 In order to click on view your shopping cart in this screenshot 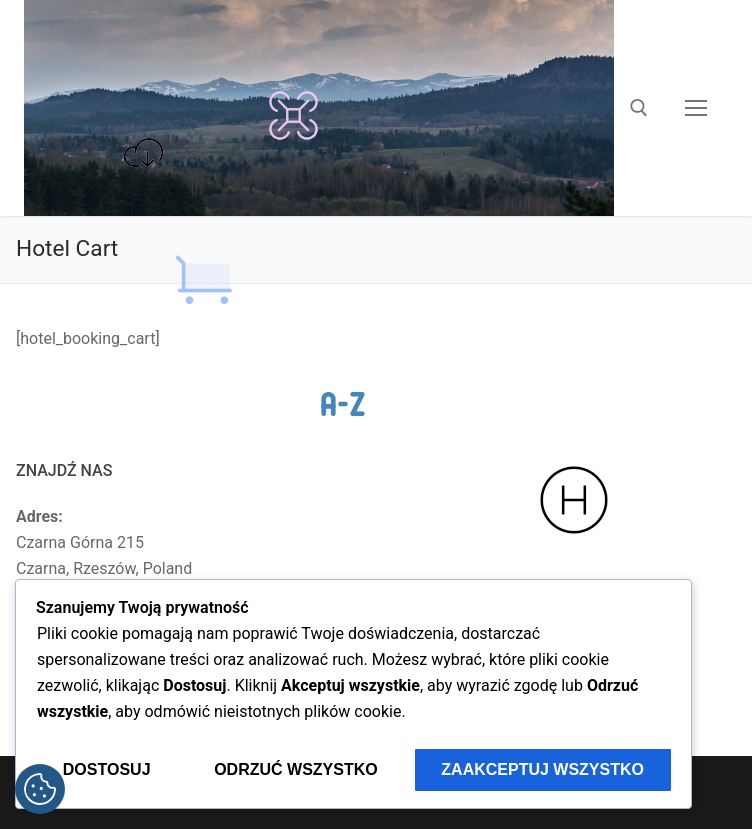, I will do `click(203, 277)`.